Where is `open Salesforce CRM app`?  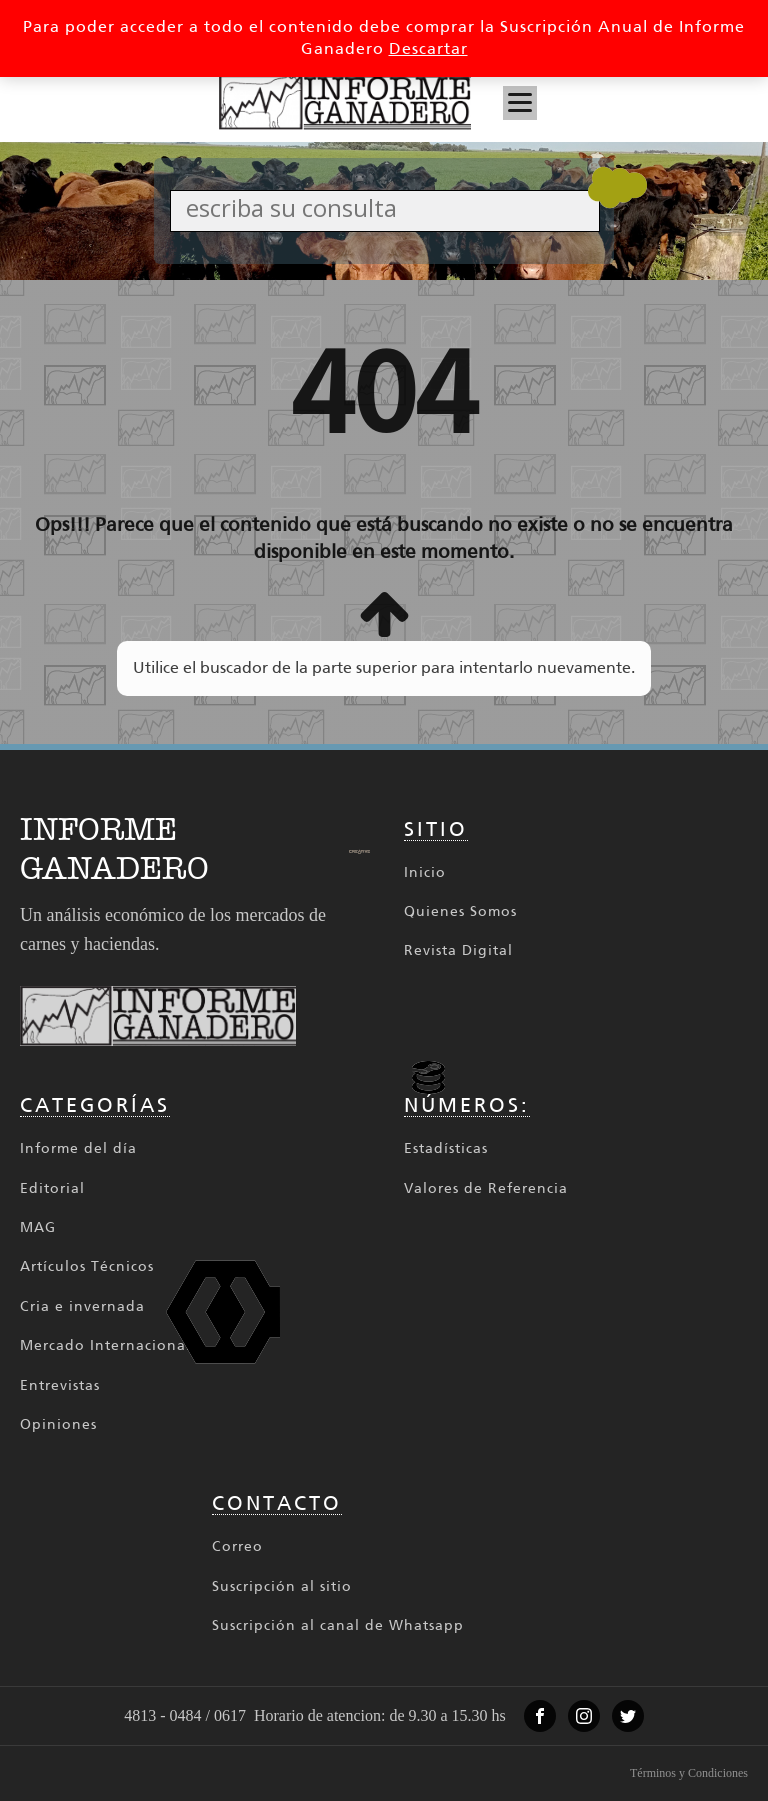
open Salesforce CRM app is located at coordinates (617, 187).